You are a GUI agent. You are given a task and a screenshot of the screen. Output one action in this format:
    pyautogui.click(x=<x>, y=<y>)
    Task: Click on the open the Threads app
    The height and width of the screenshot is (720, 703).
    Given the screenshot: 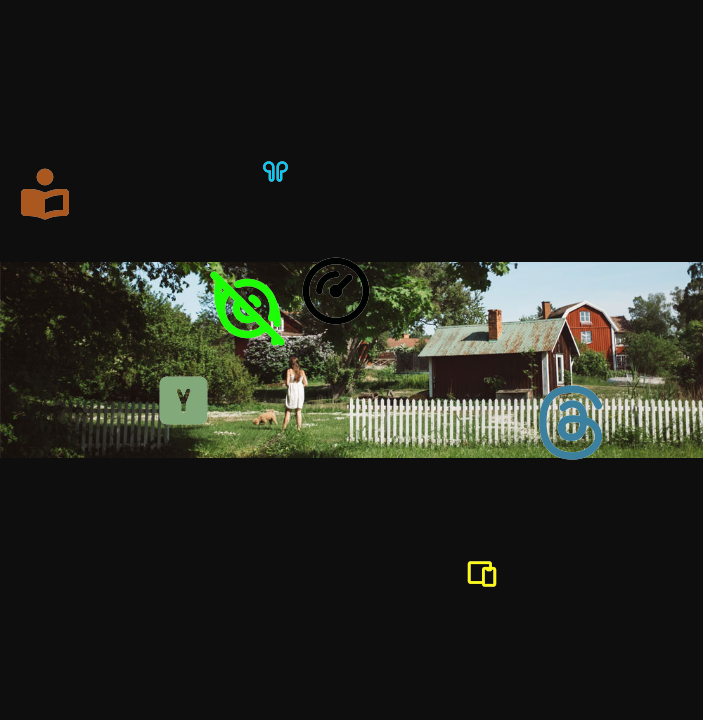 What is the action you would take?
    pyautogui.click(x=572, y=422)
    